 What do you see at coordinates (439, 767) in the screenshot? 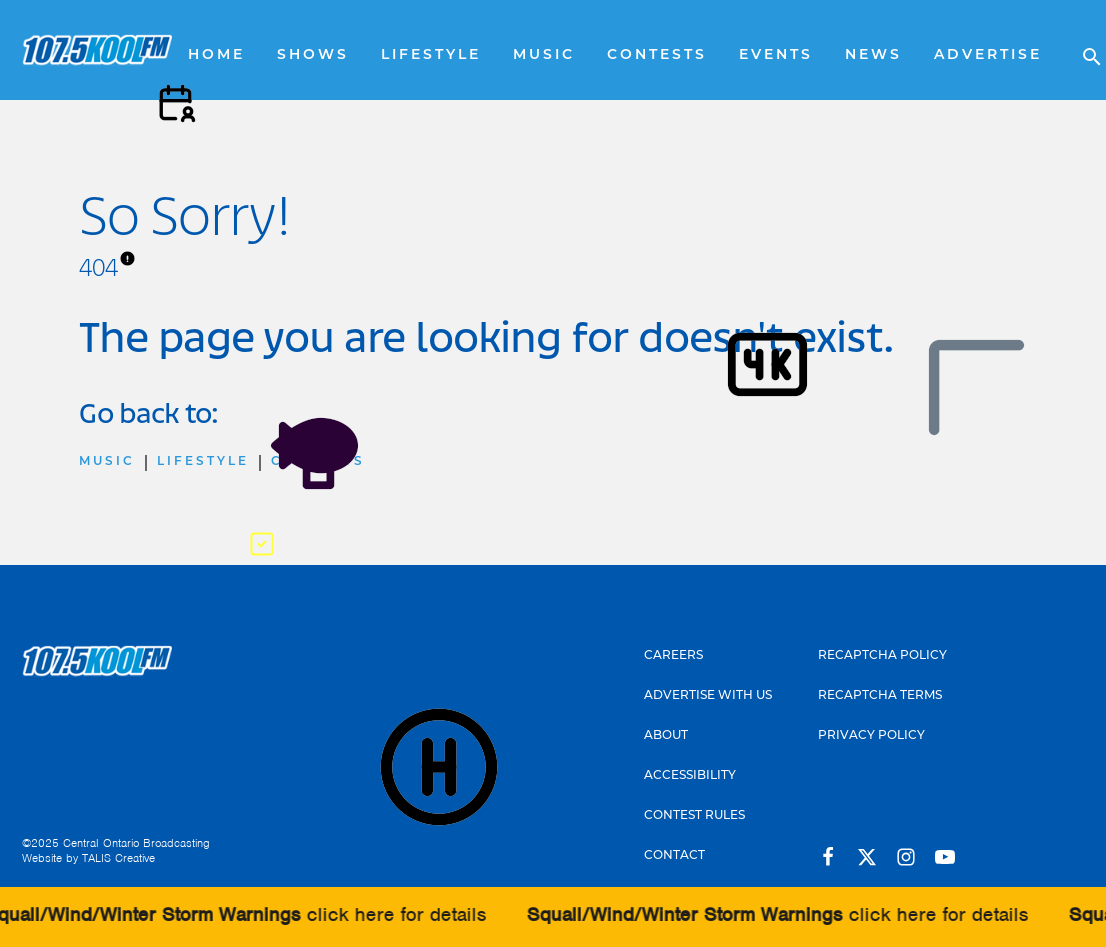
I see `locate nearby hospitals or medical facilities` at bounding box center [439, 767].